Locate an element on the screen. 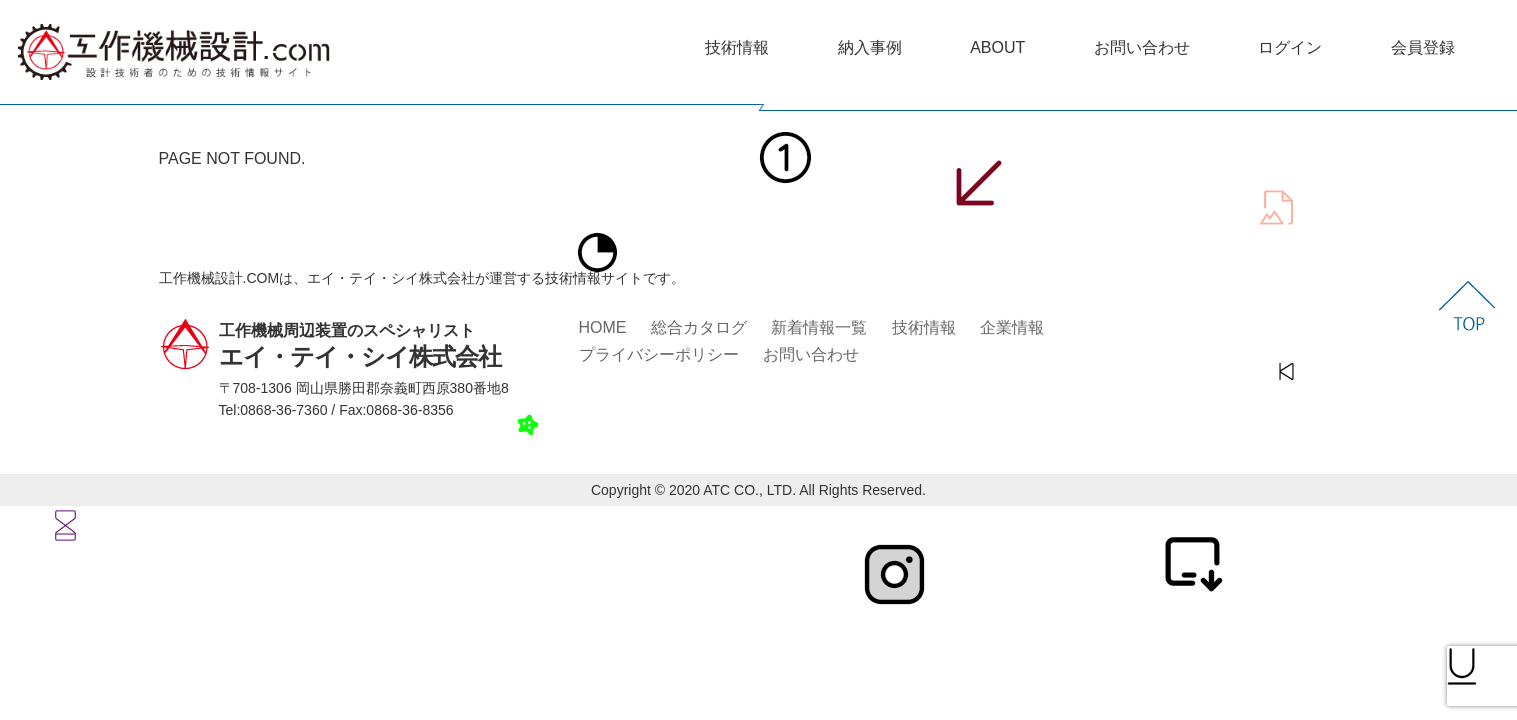  indicates time is running low is located at coordinates (65, 525).